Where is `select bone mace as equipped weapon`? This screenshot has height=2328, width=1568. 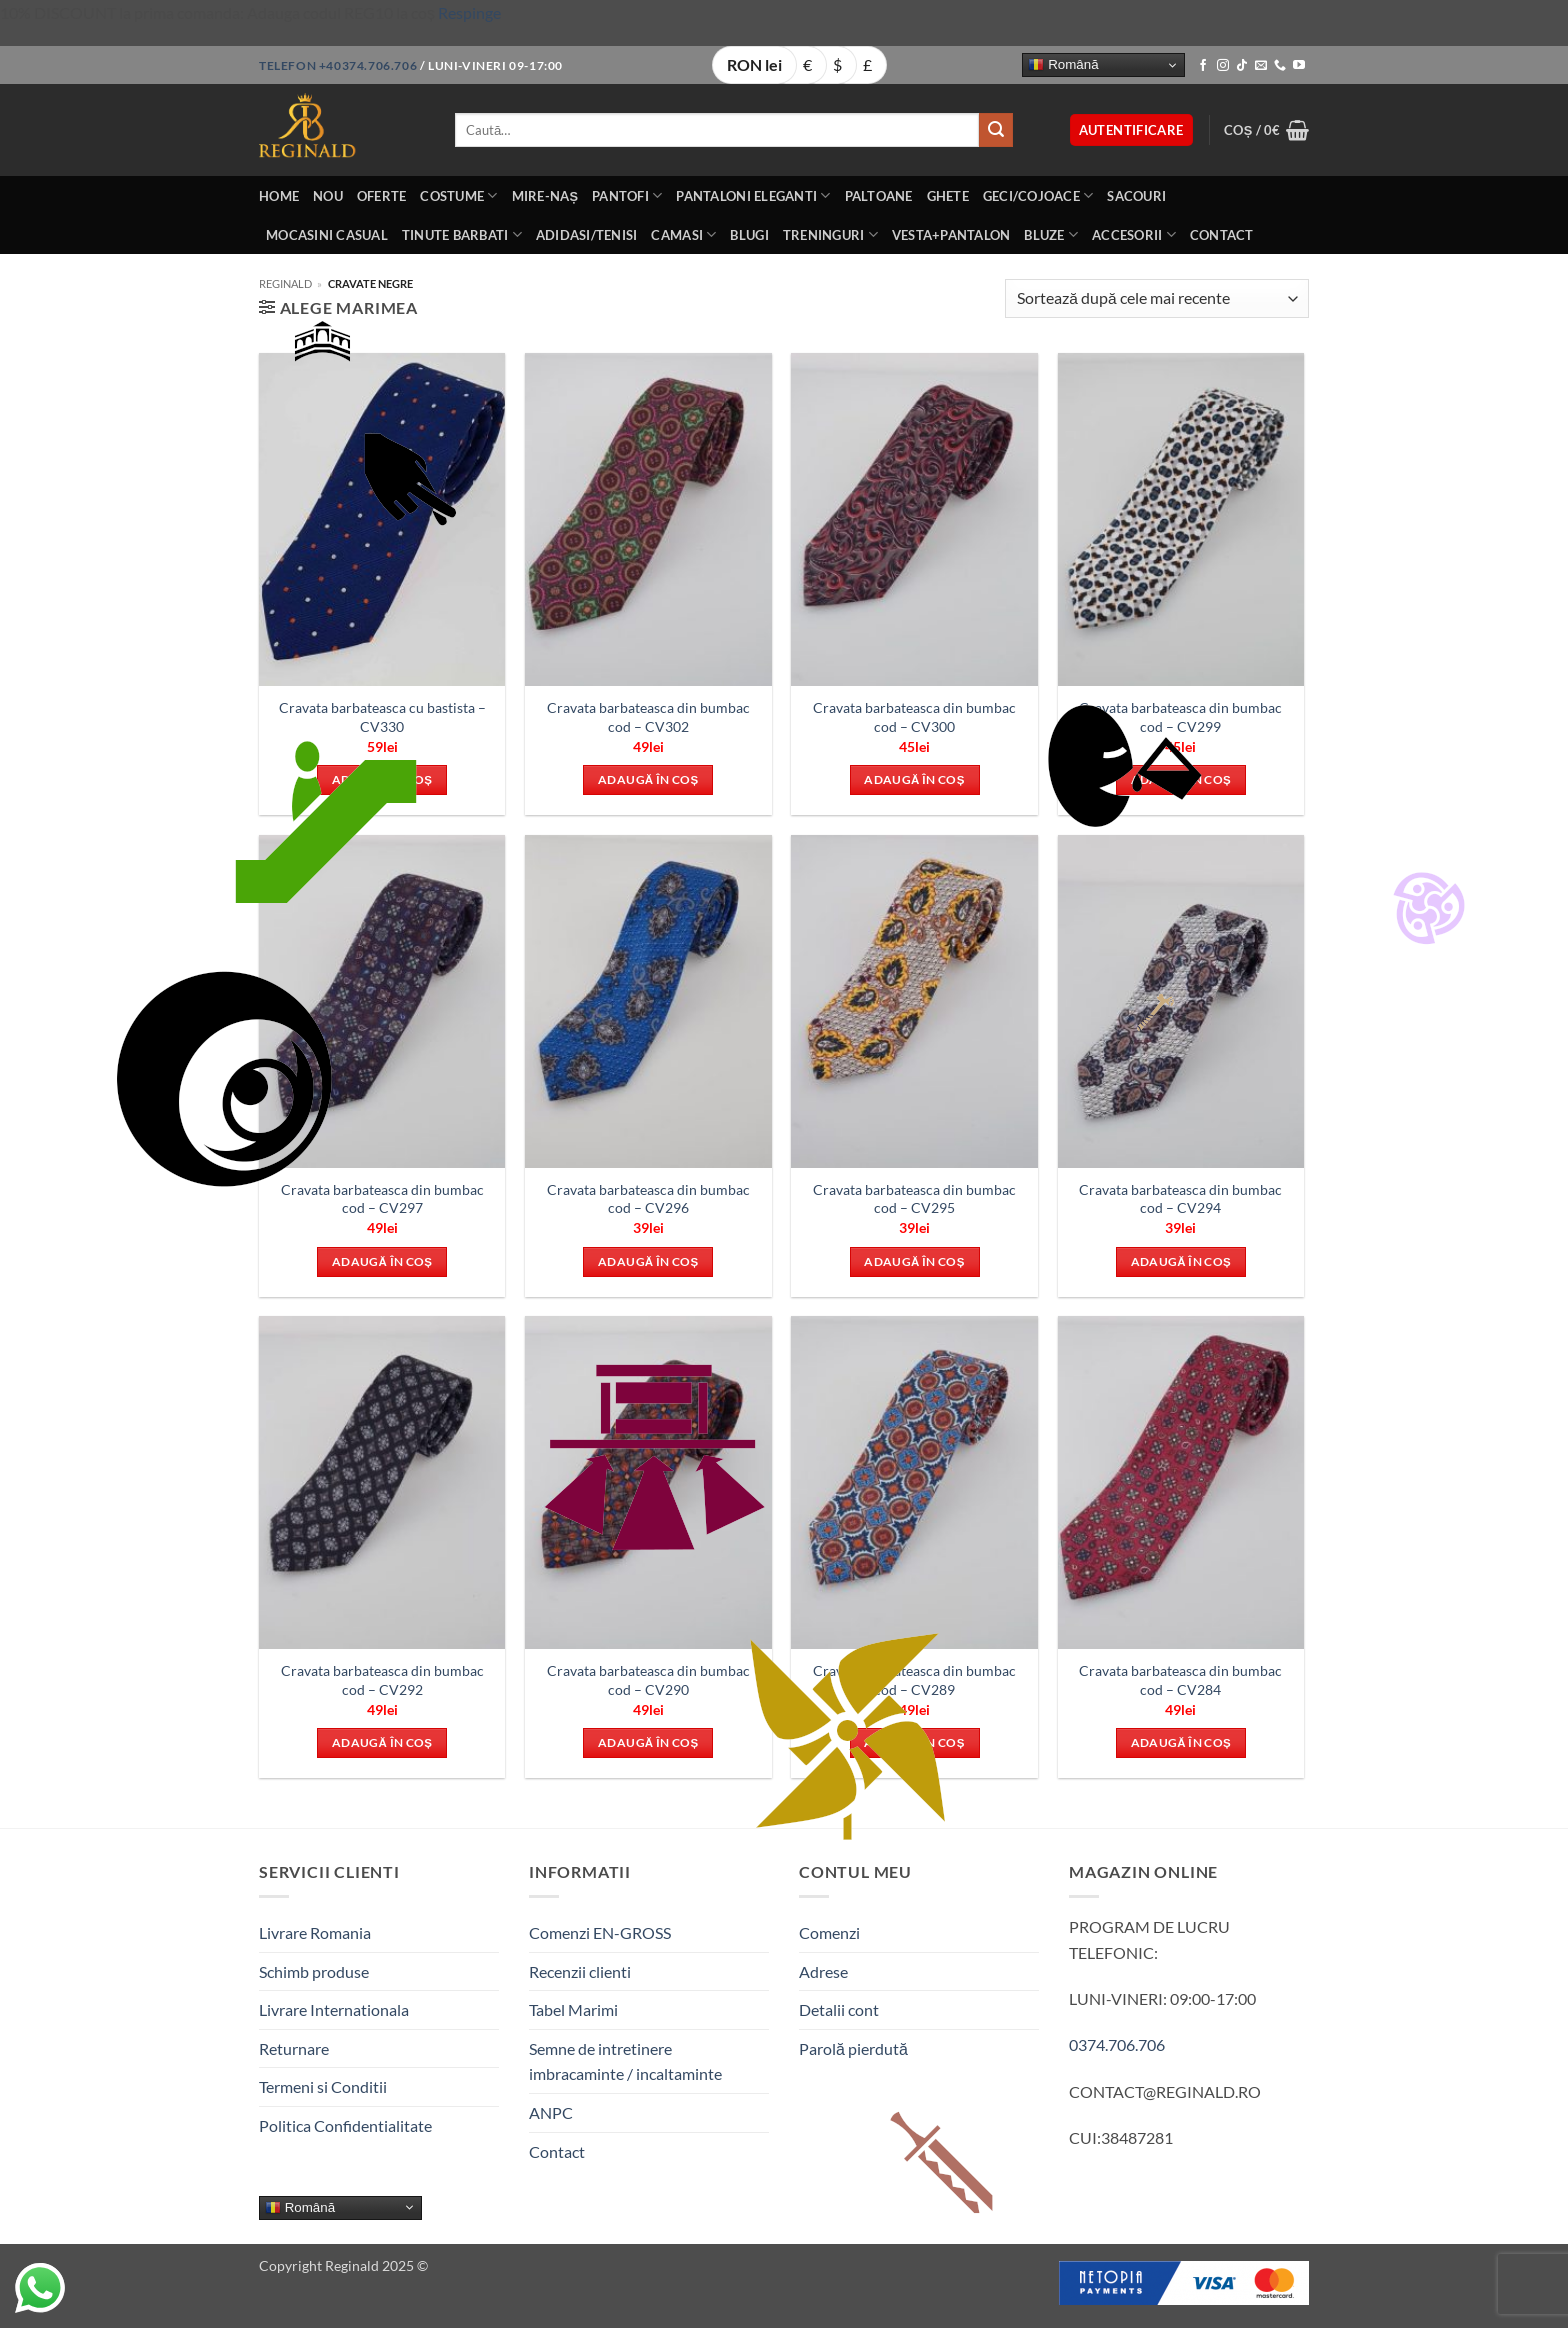 select bone mace as equipped weapon is located at coordinates (1155, 1012).